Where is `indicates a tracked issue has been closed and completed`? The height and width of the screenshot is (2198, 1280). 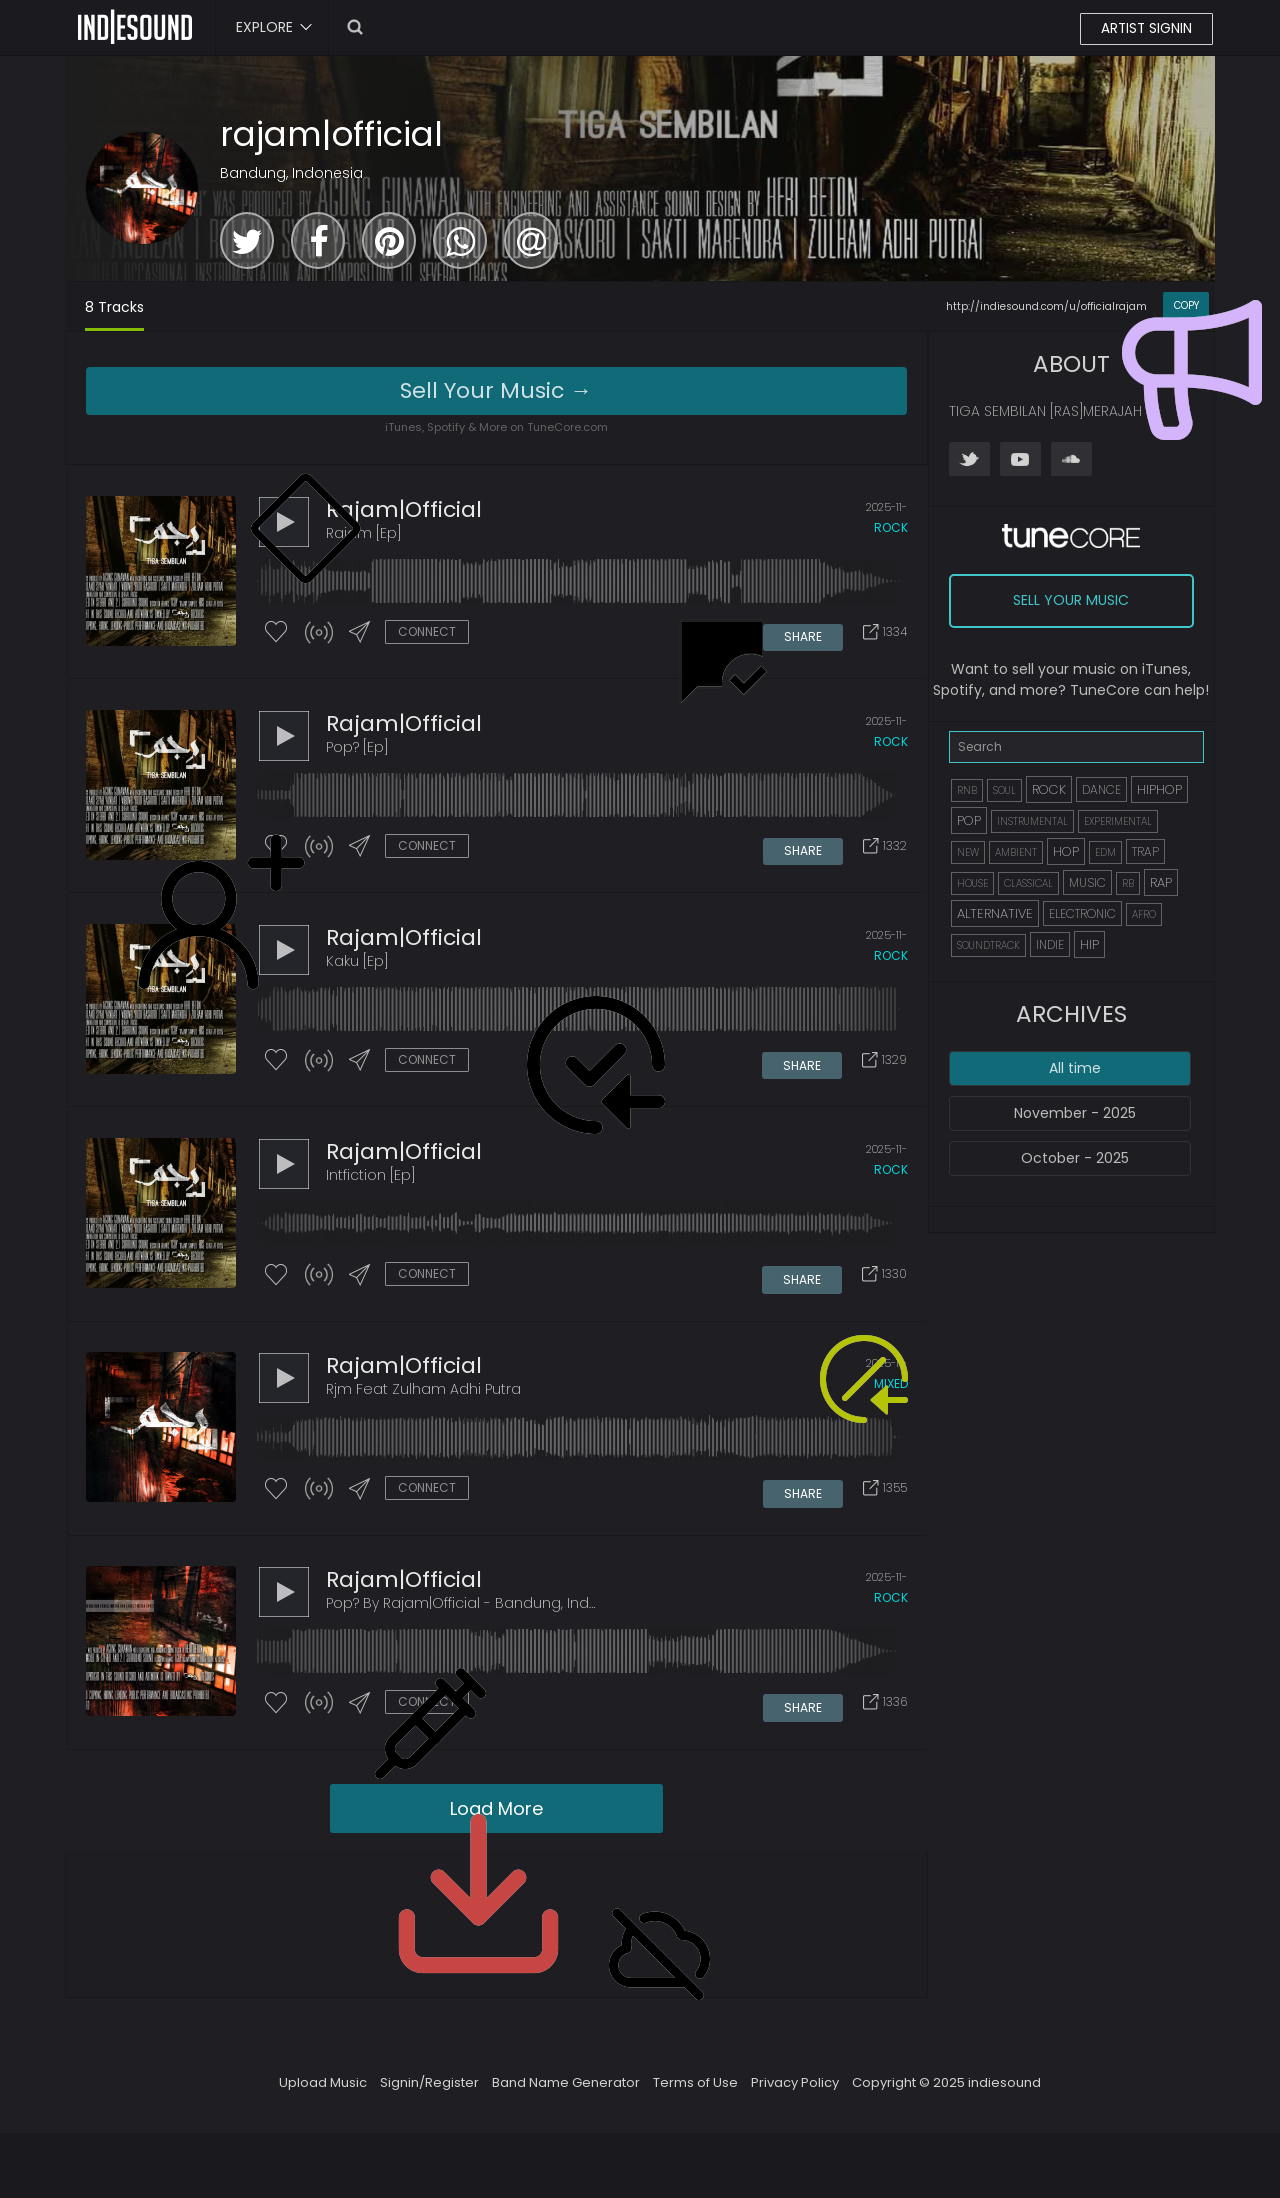
indicates a tracked issue has been closed and completed is located at coordinates (596, 1065).